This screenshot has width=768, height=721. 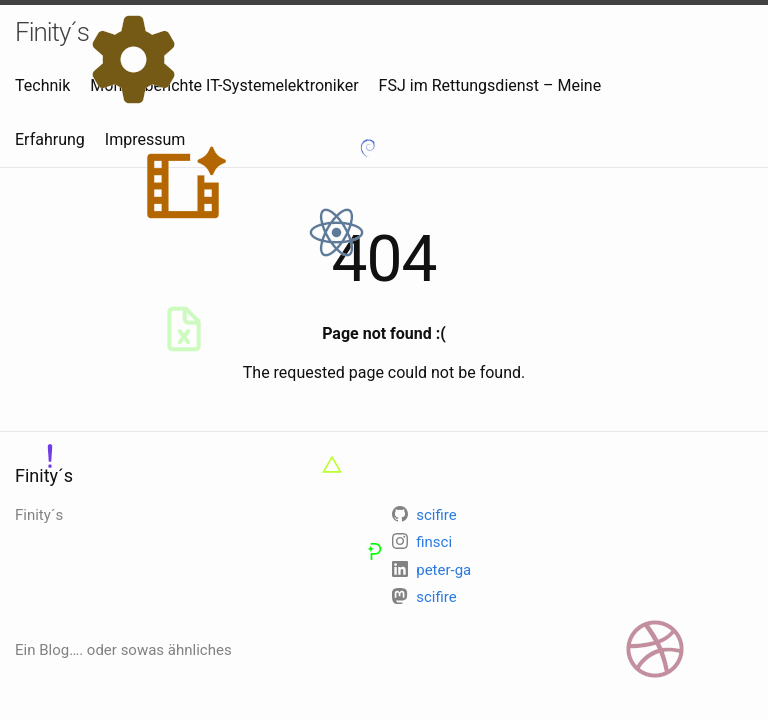 I want to click on react.js framework logo, so click(x=336, y=232).